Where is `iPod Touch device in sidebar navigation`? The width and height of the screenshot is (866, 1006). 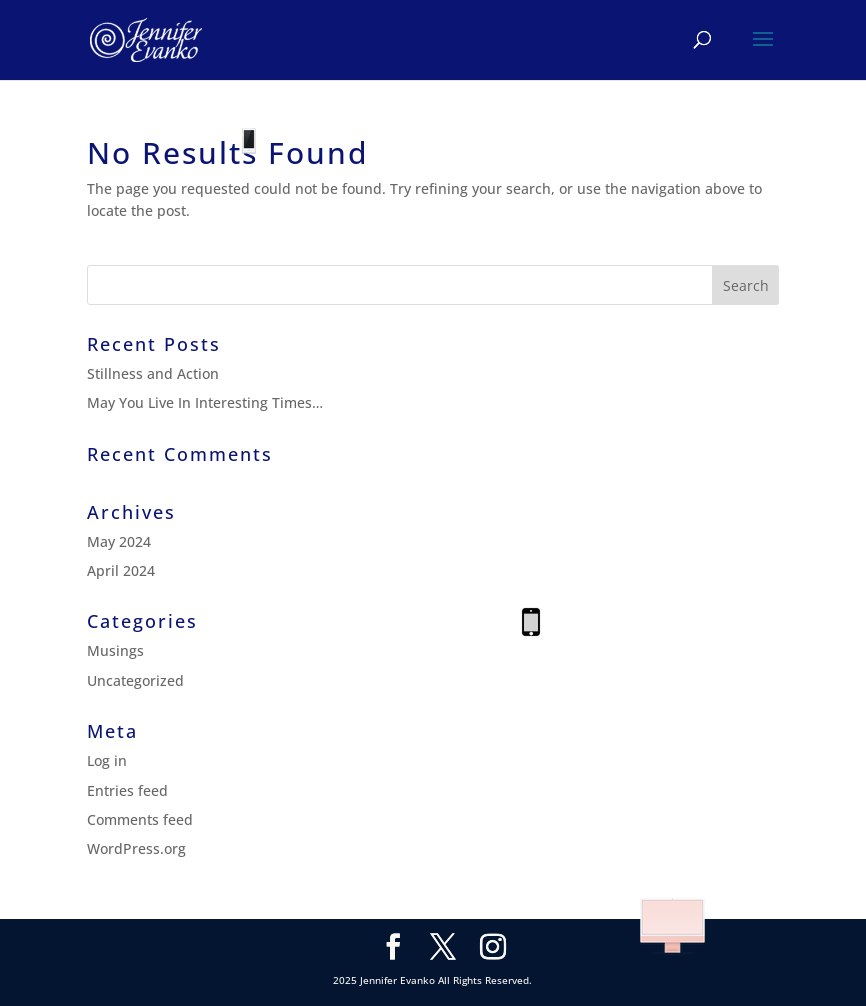
iPod Touch device in sidebar navigation is located at coordinates (531, 622).